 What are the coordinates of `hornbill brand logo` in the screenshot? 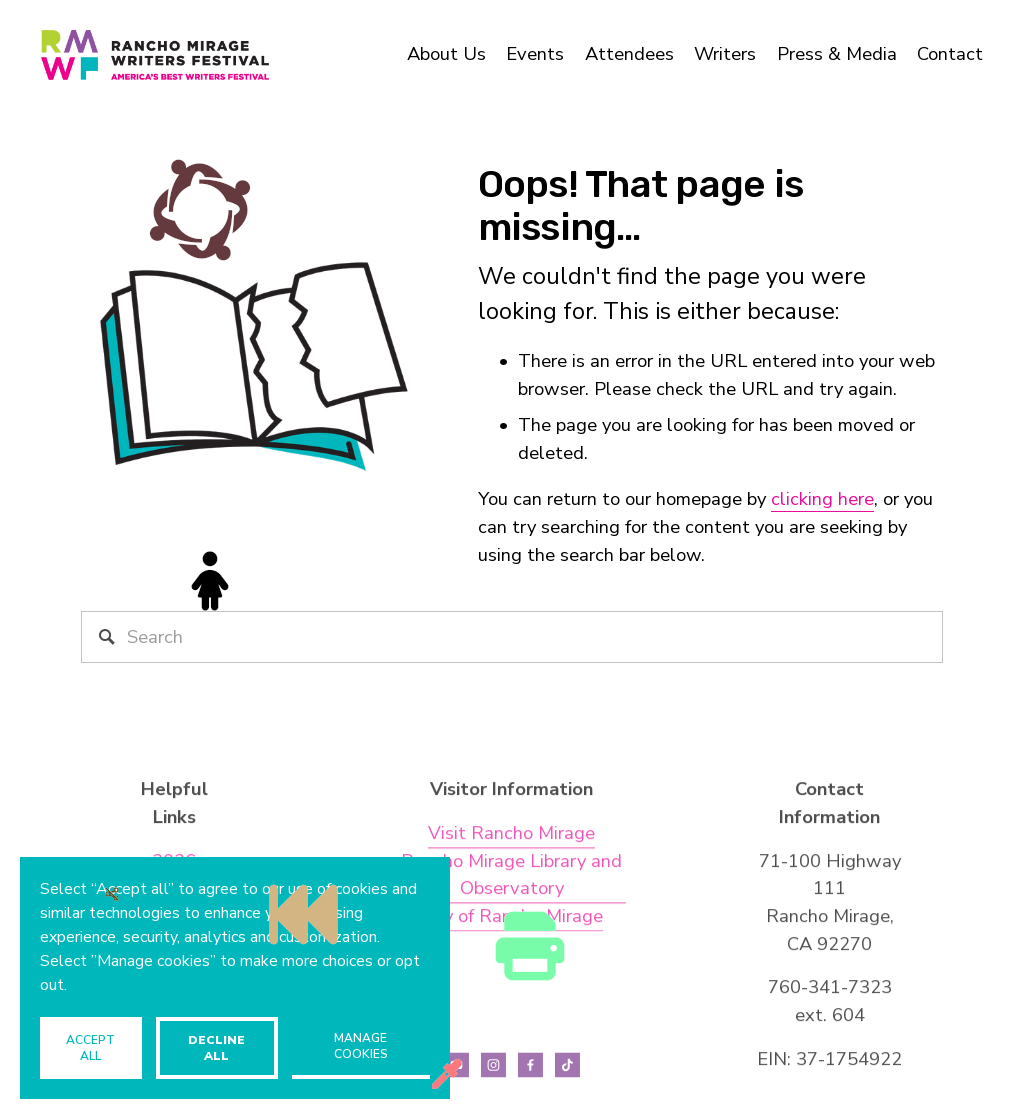 It's located at (200, 210).